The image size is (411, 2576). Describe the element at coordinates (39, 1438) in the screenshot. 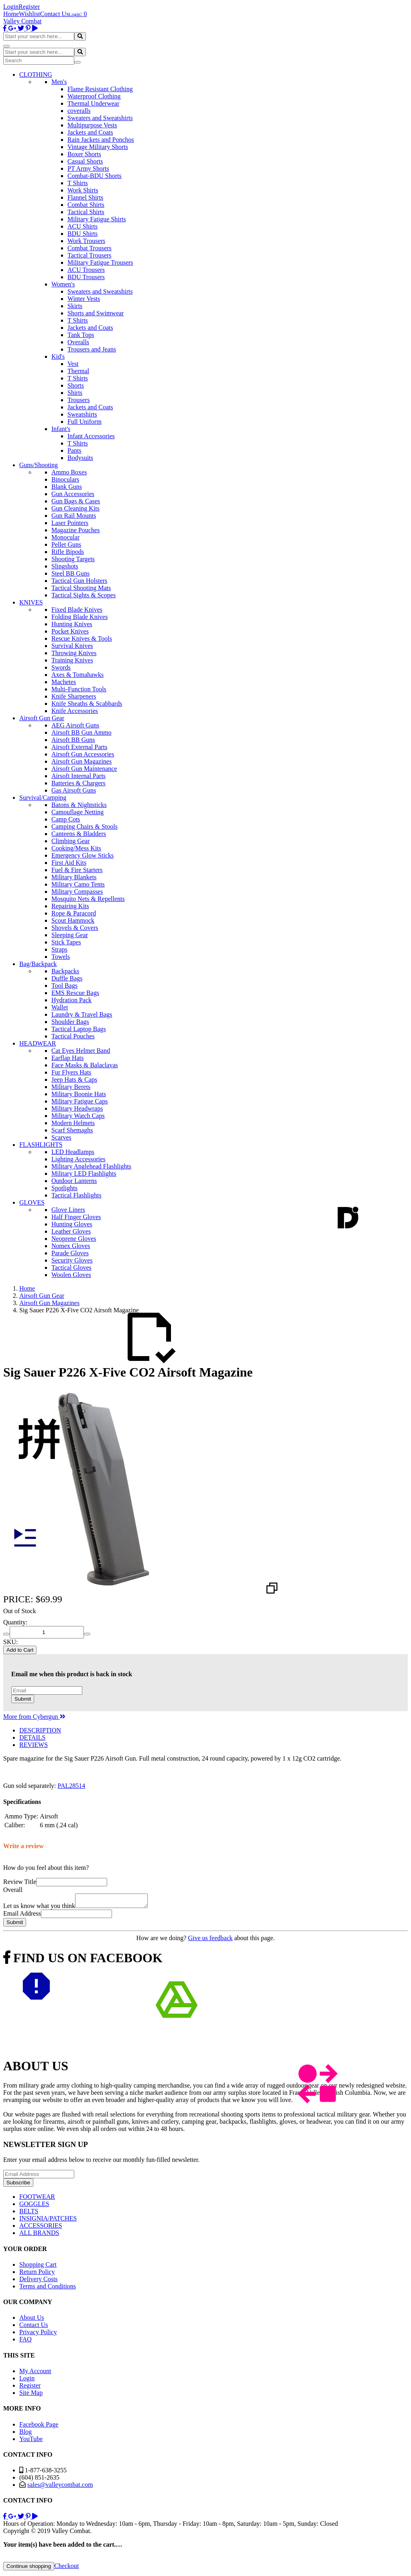

I see `switch to pinyin input method` at that location.